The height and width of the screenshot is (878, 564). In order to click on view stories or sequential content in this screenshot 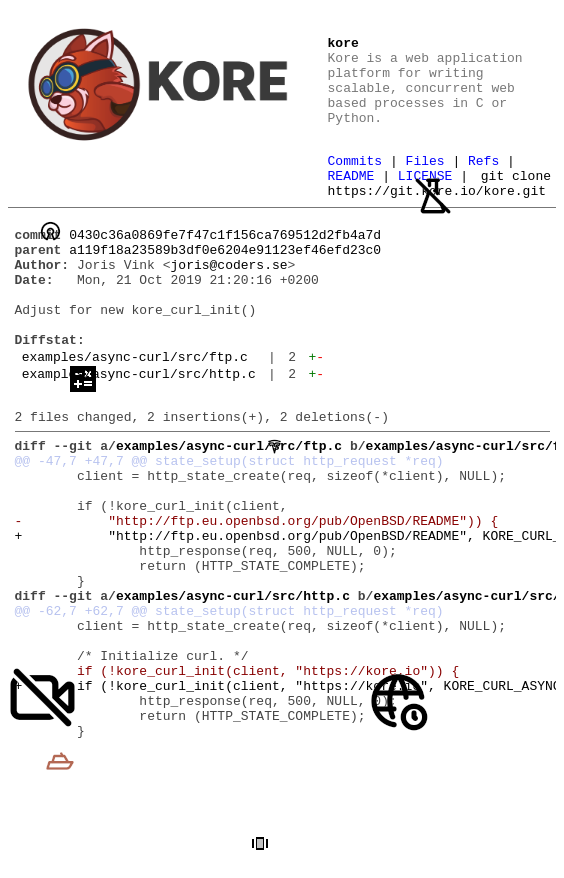, I will do `click(260, 844)`.